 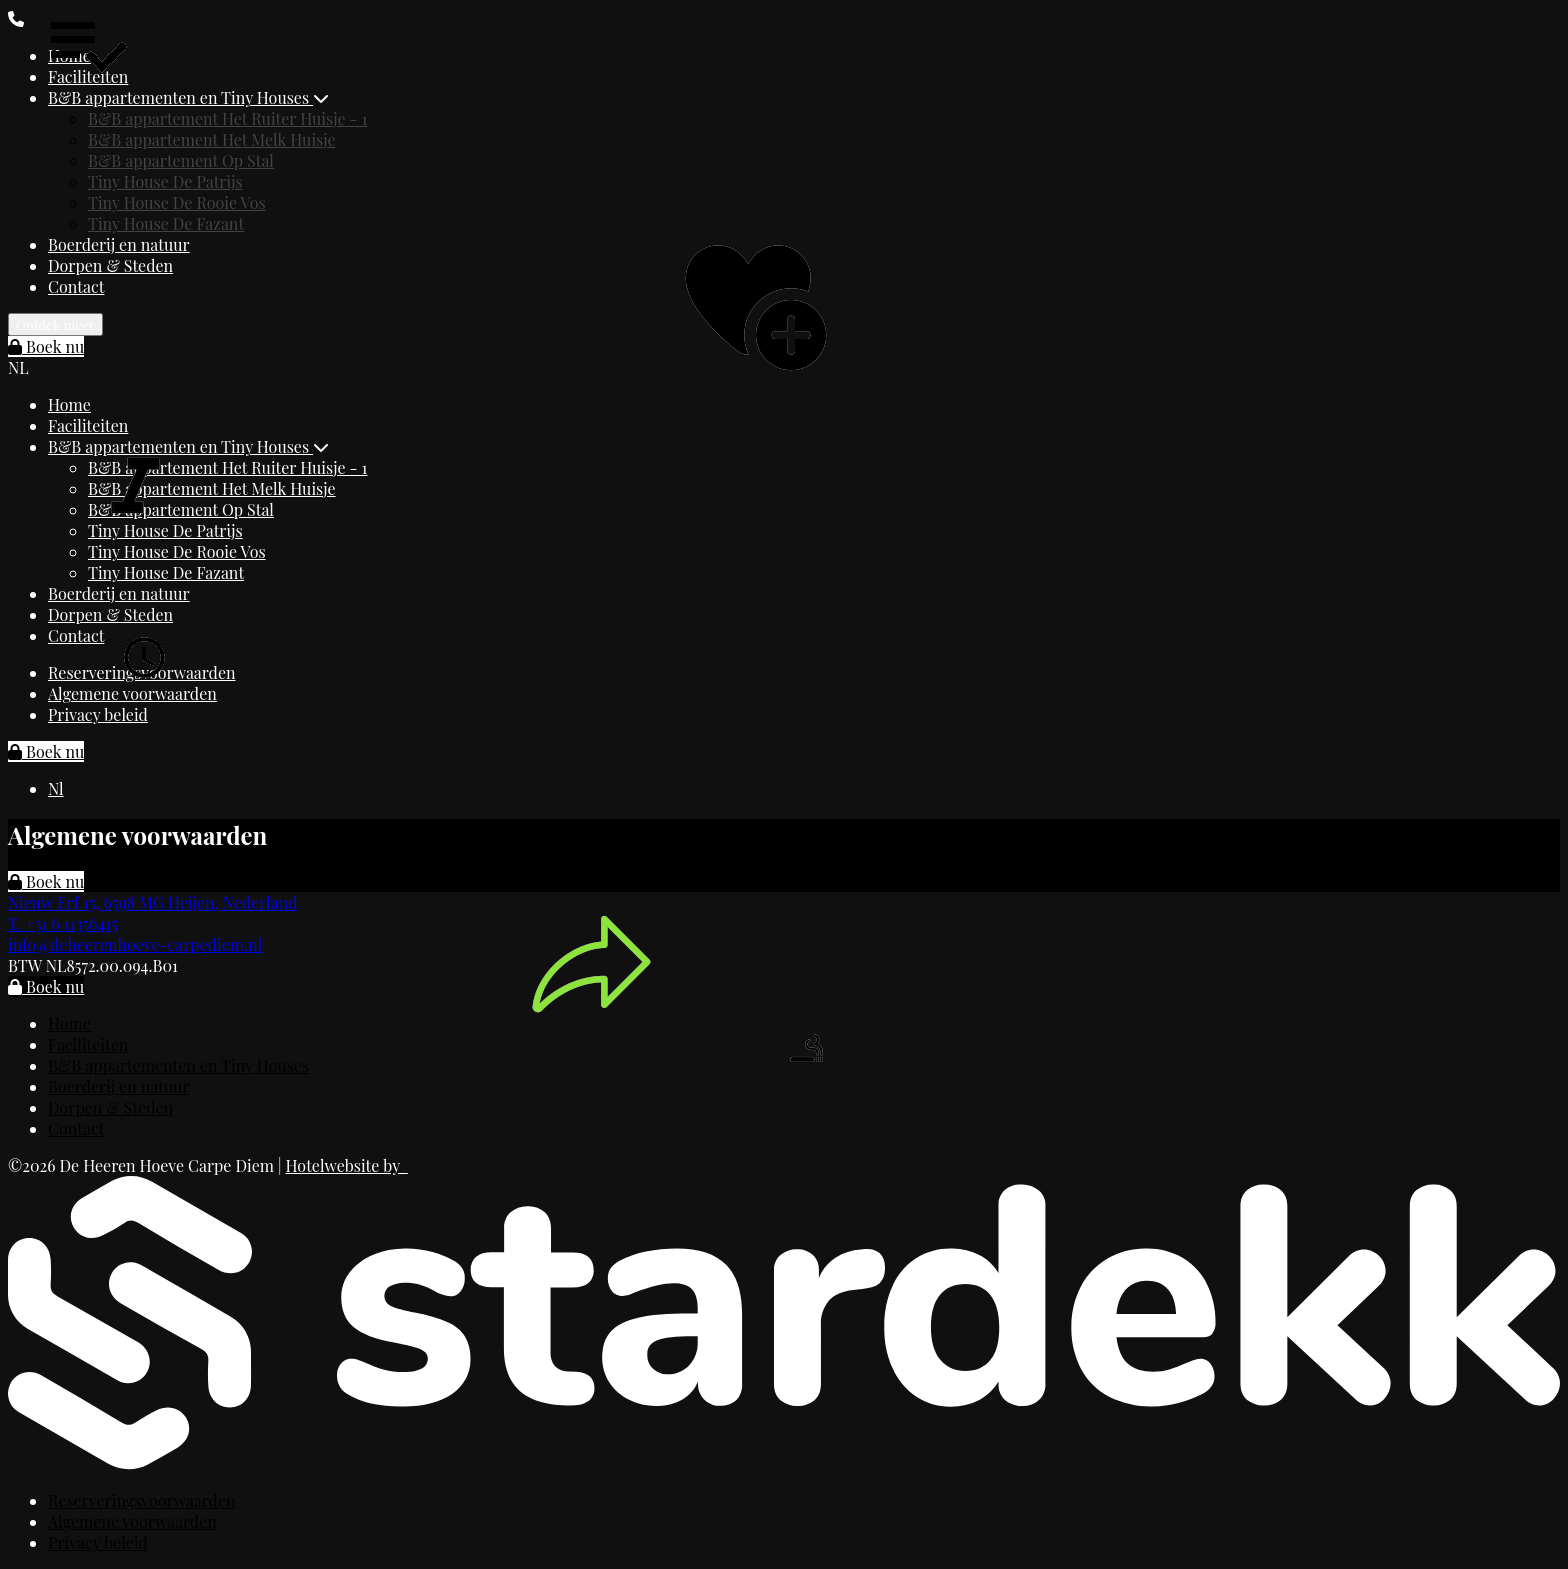 I want to click on view time or clock settings, so click(x=144, y=657).